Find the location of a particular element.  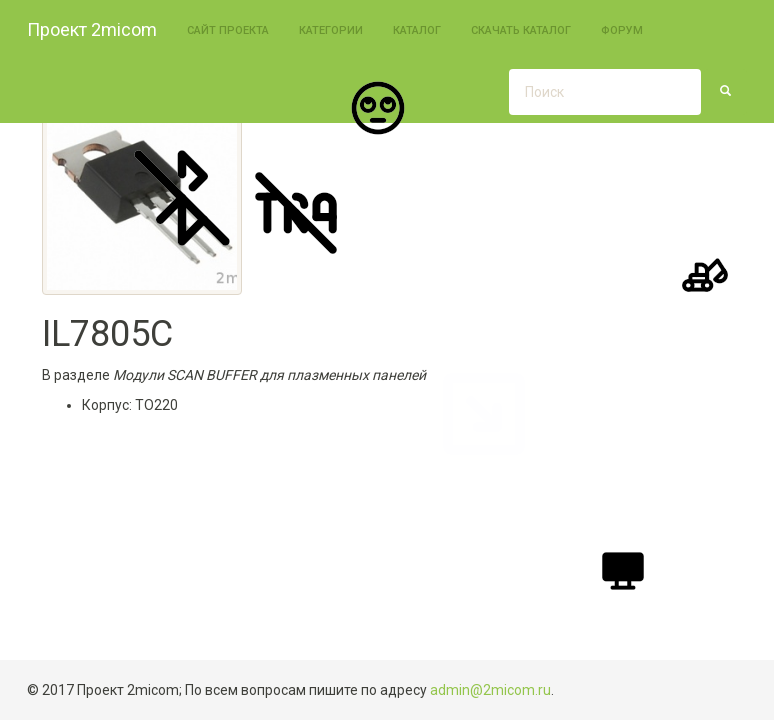

express annoyance or exasperation is located at coordinates (378, 108).